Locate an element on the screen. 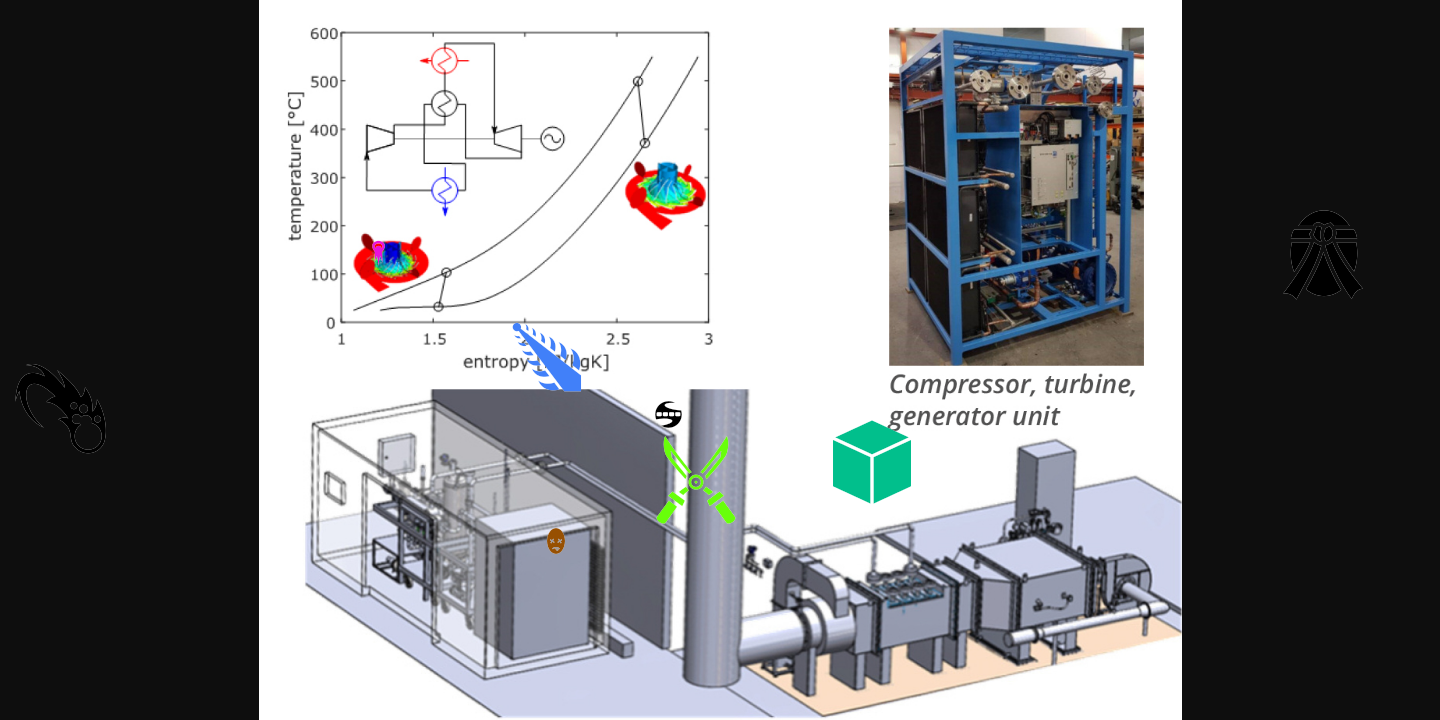  equip a headband accessory for your character is located at coordinates (1324, 255).